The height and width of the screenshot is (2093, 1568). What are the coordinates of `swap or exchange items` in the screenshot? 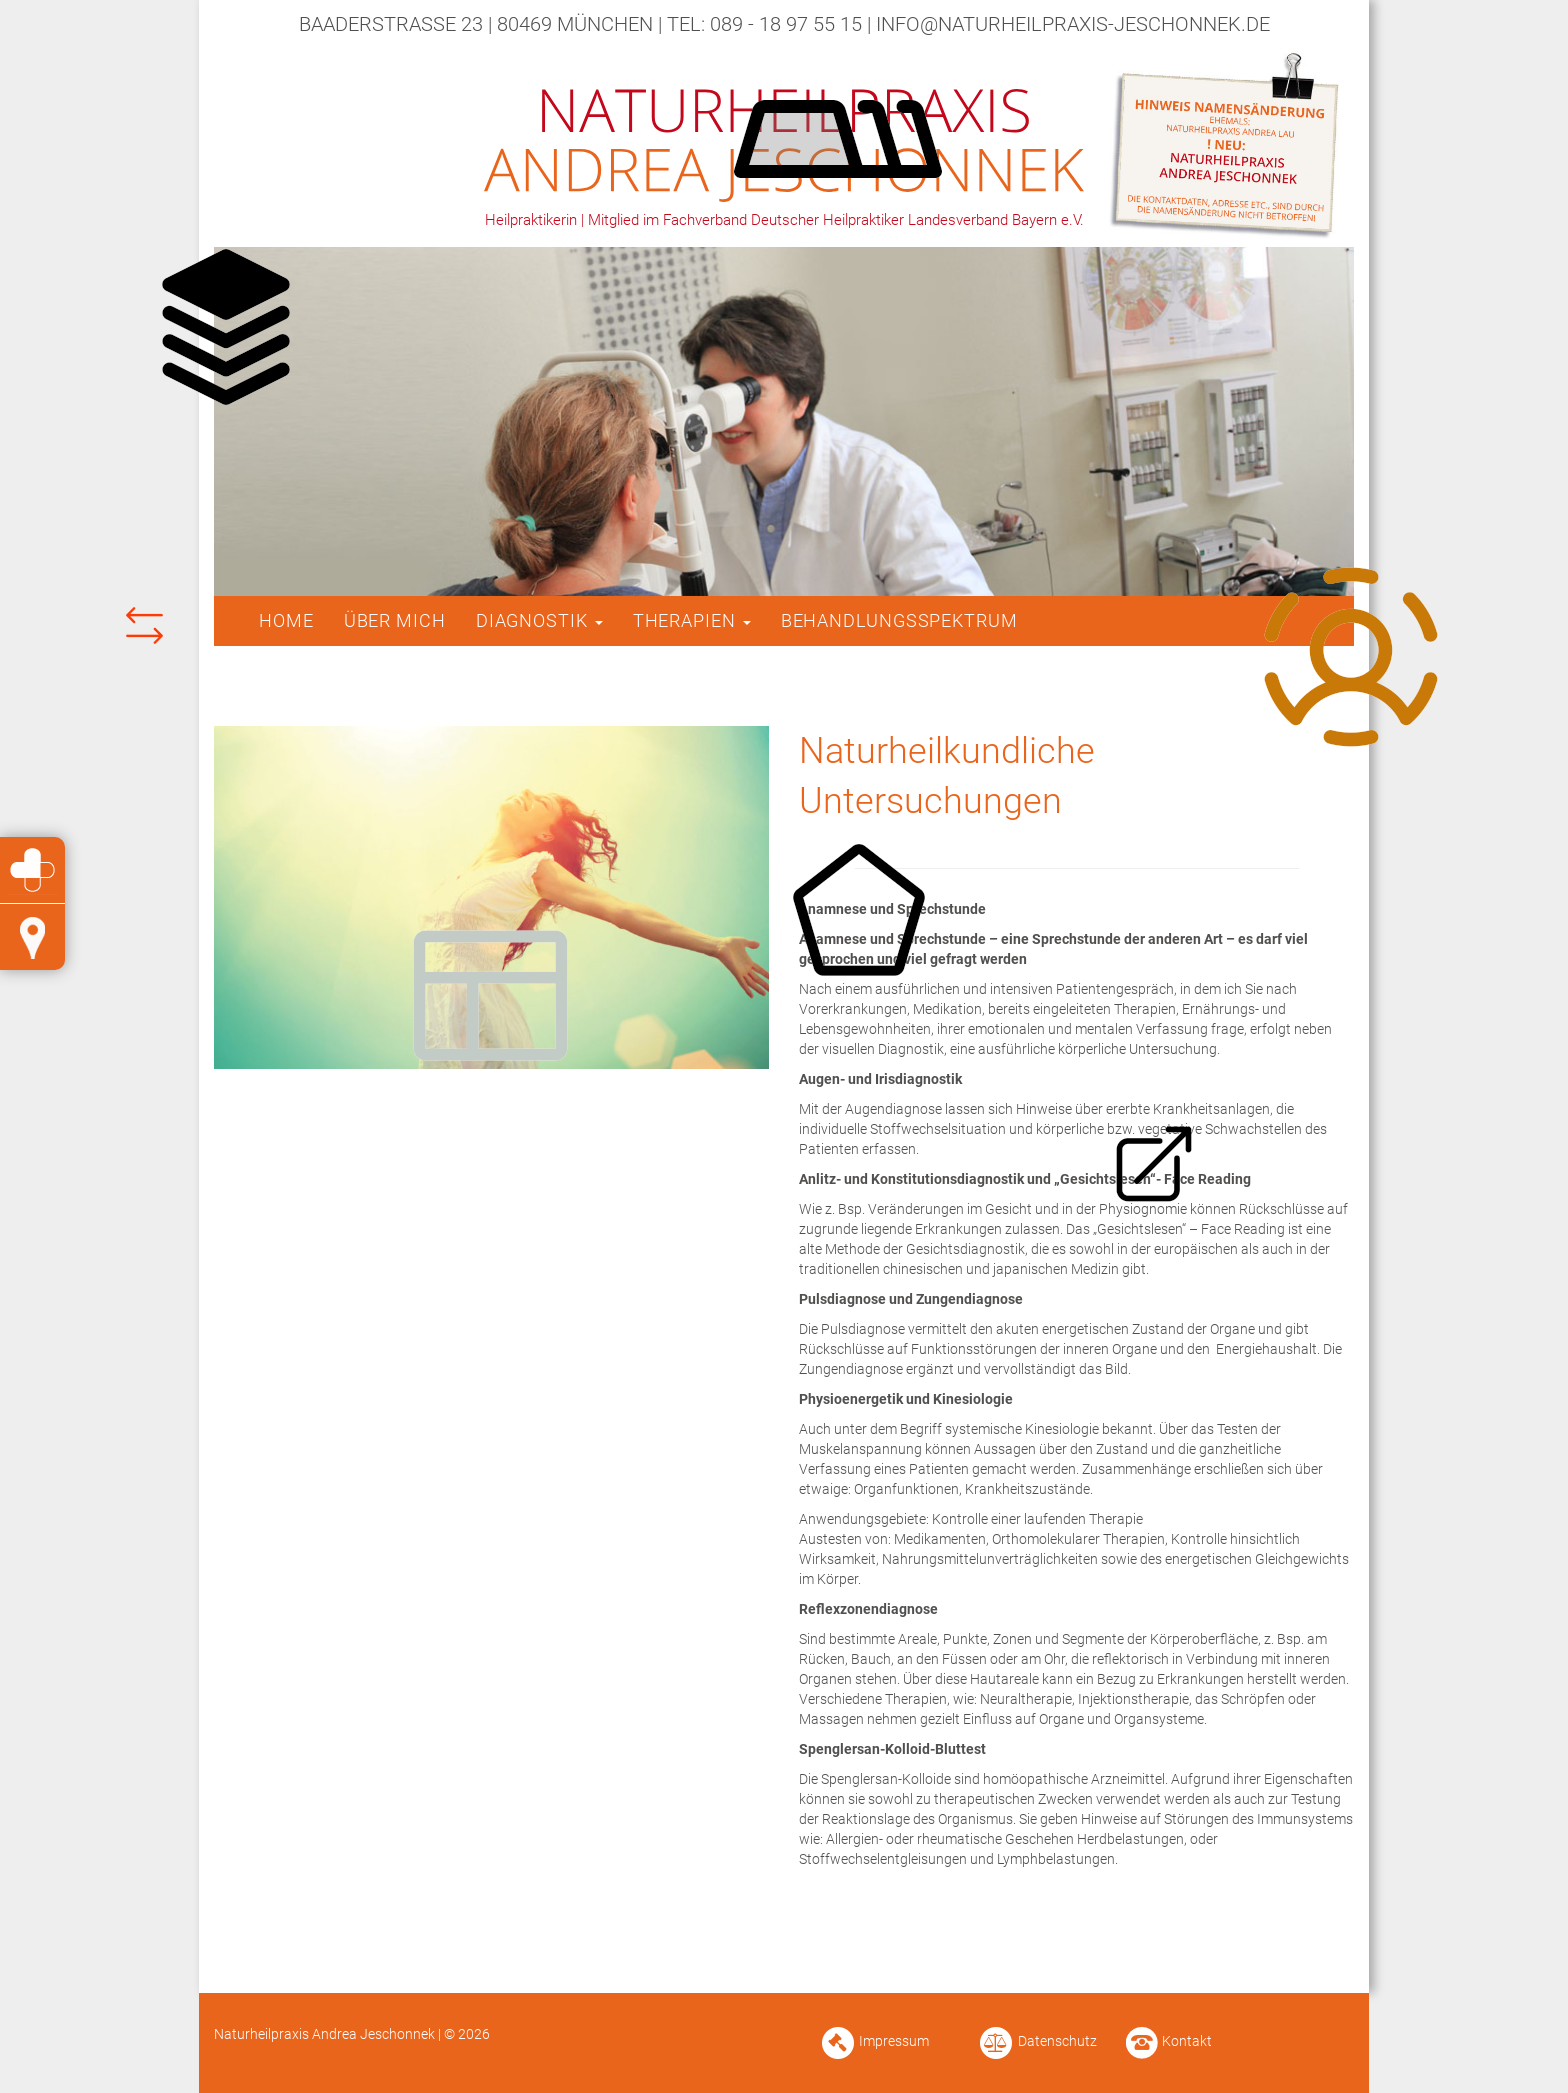 It's located at (144, 625).